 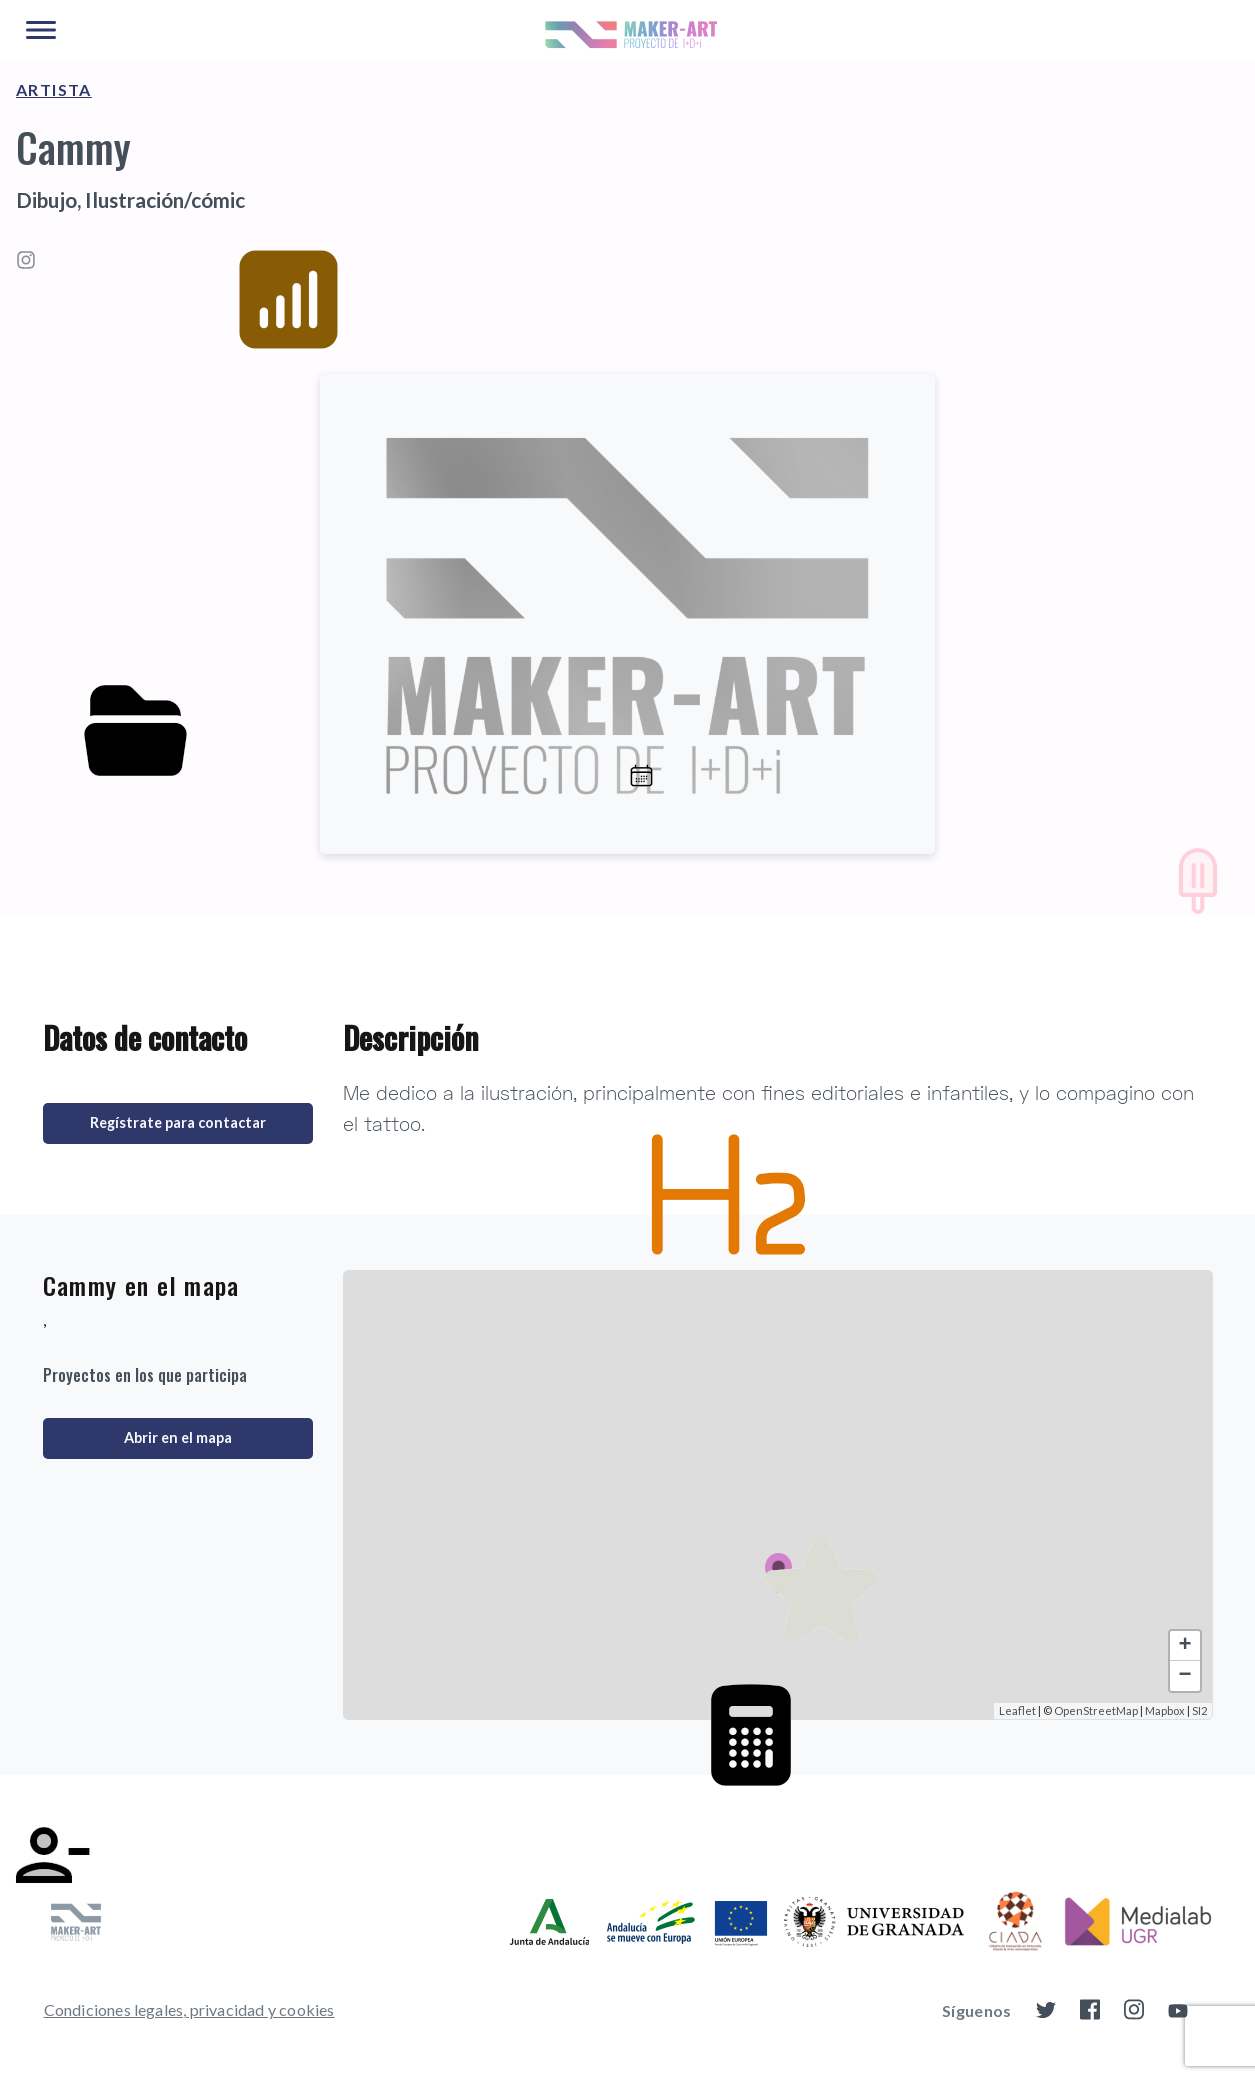 What do you see at coordinates (51, 1855) in the screenshot?
I see `remove a contact or friend` at bounding box center [51, 1855].